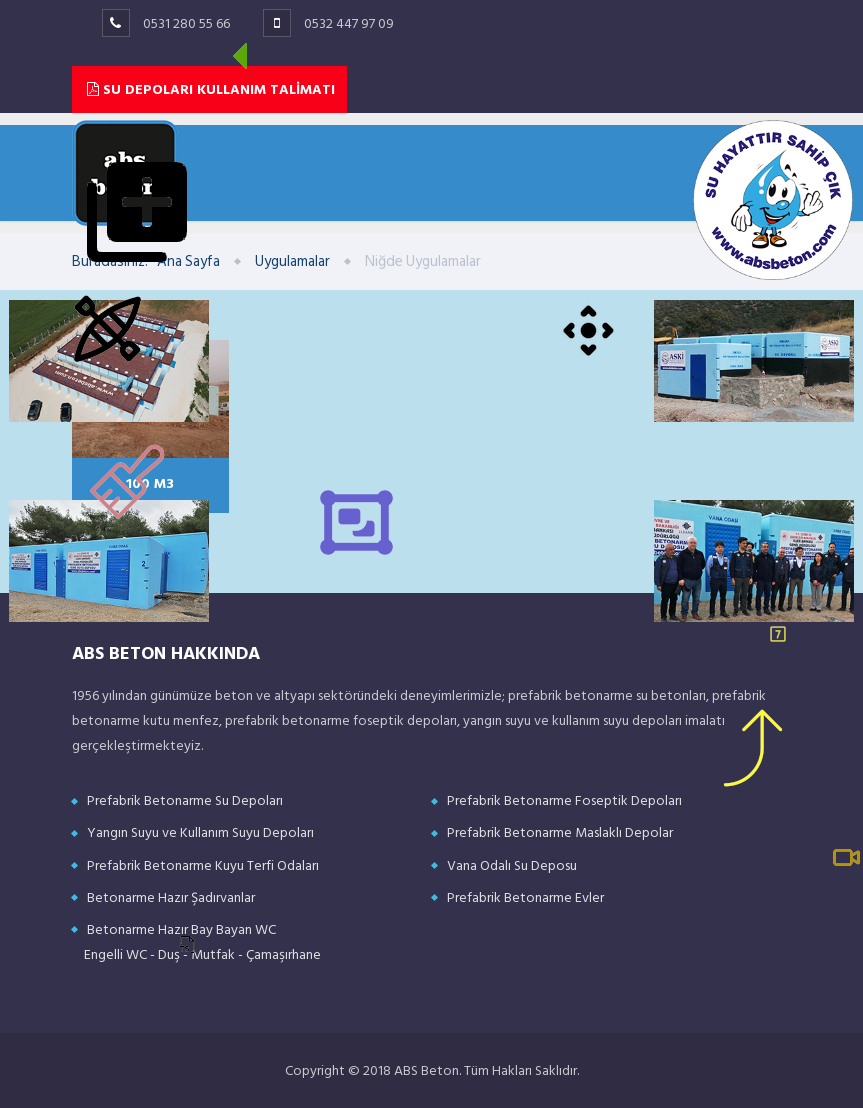 The width and height of the screenshot is (863, 1108). Describe the element at coordinates (588, 330) in the screenshot. I see `pan or move the camera view` at that location.